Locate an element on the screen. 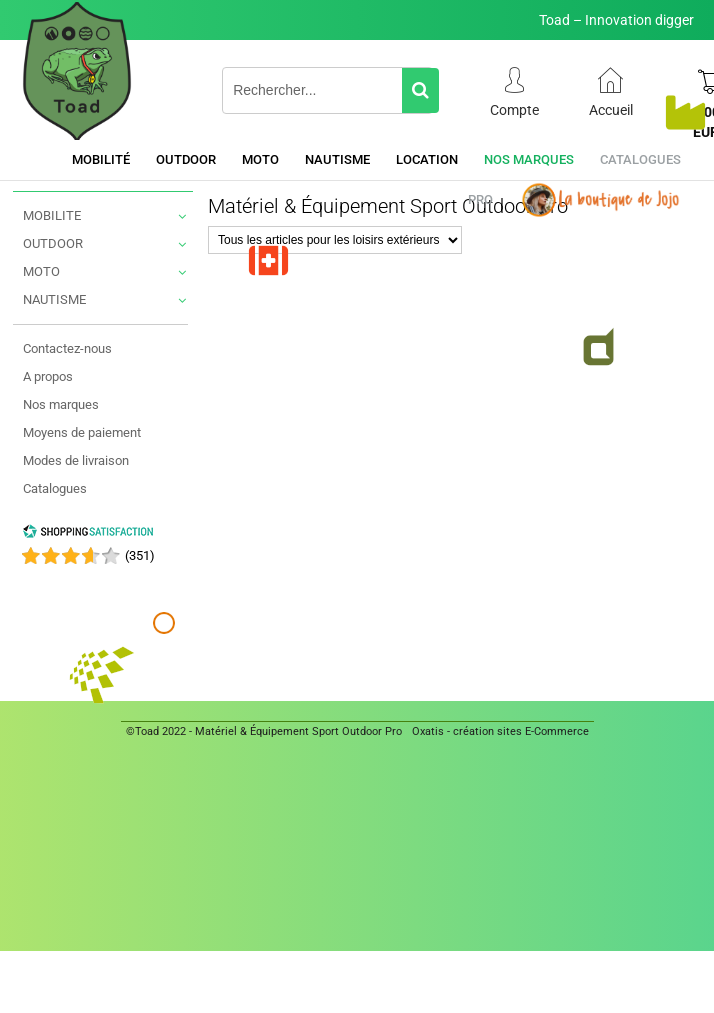  view industrial or manufacturing settings is located at coordinates (685, 112).